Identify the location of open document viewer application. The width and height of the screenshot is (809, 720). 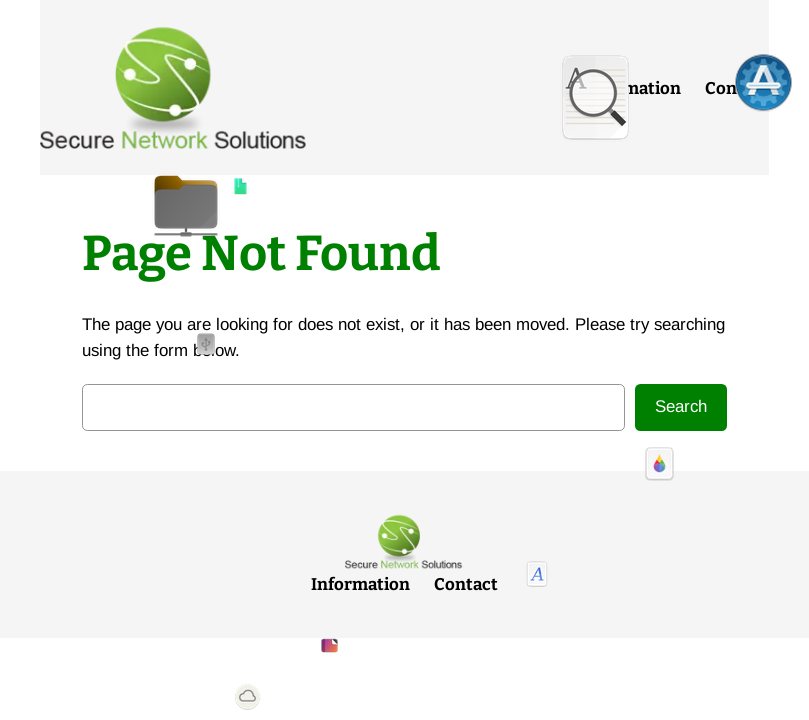
(595, 97).